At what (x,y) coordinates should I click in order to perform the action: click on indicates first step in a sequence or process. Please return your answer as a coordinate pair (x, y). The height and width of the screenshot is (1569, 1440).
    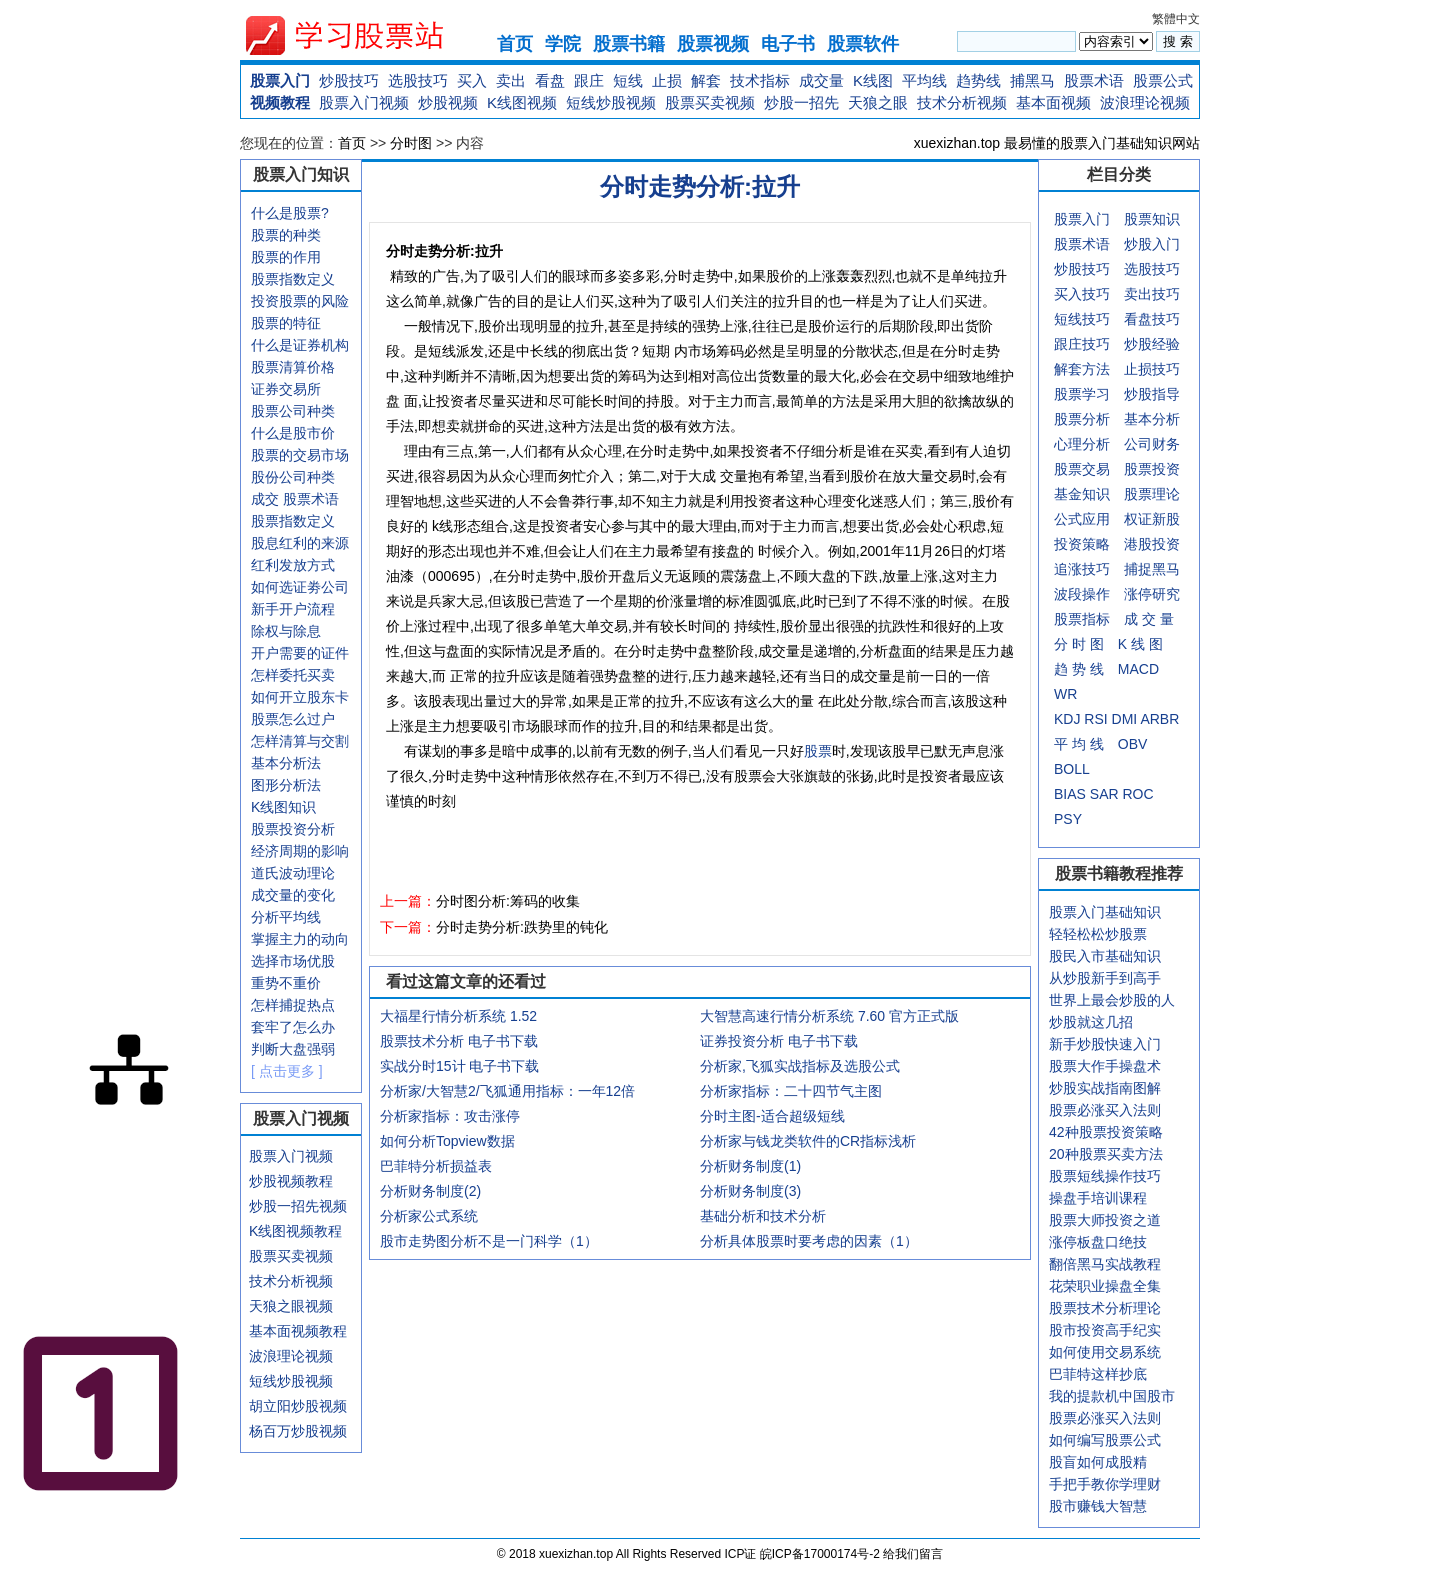
    Looking at the image, I should click on (100, 1413).